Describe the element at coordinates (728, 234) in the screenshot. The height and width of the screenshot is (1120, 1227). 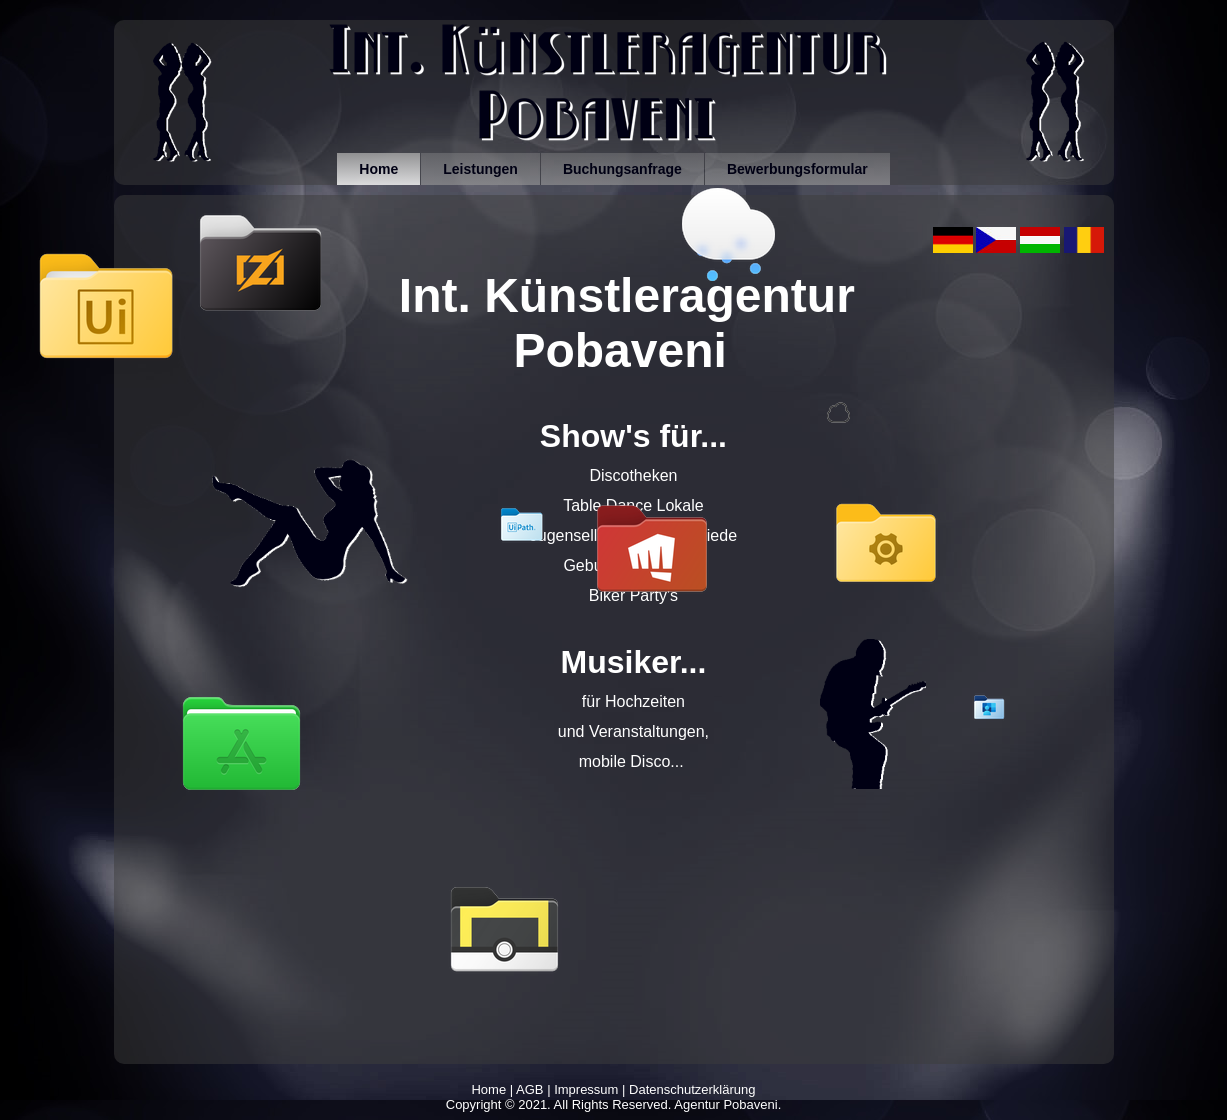
I see `indicates freezing rain weather conditions` at that location.